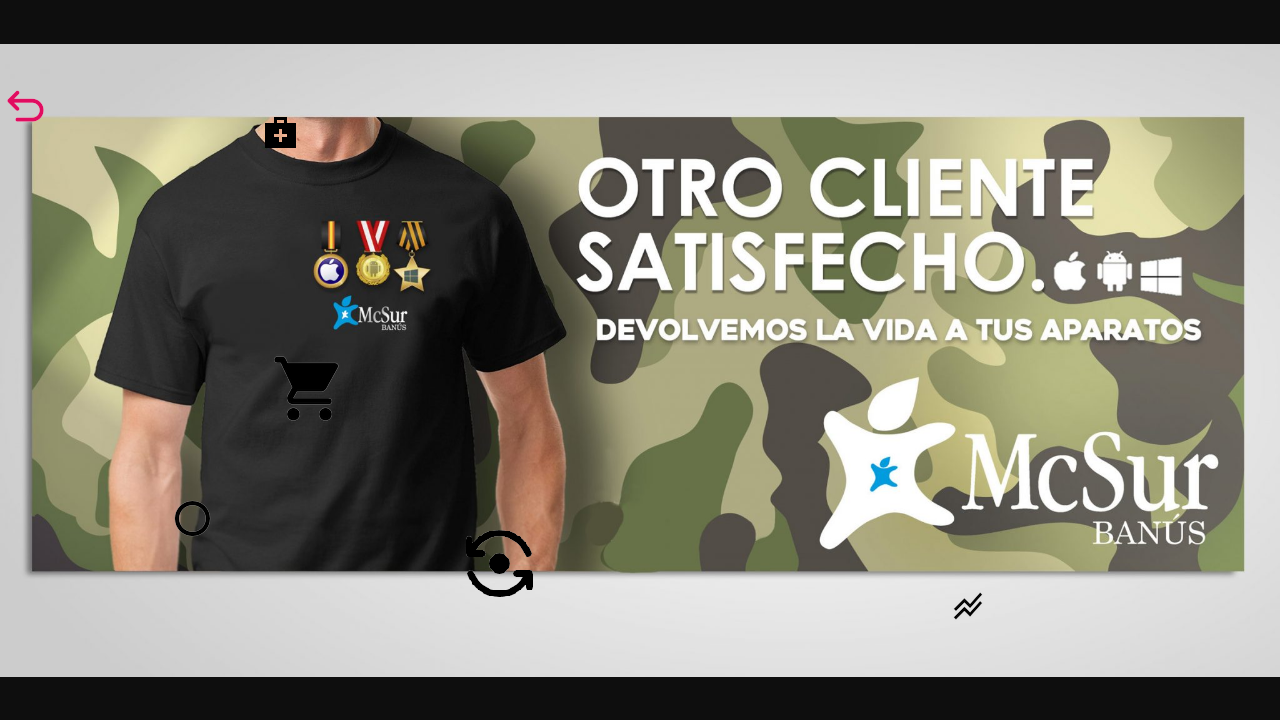 Image resolution: width=1280 pixels, height=720 pixels. What do you see at coordinates (280, 132) in the screenshot?
I see `access medical services or healthcare options` at bounding box center [280, 132].